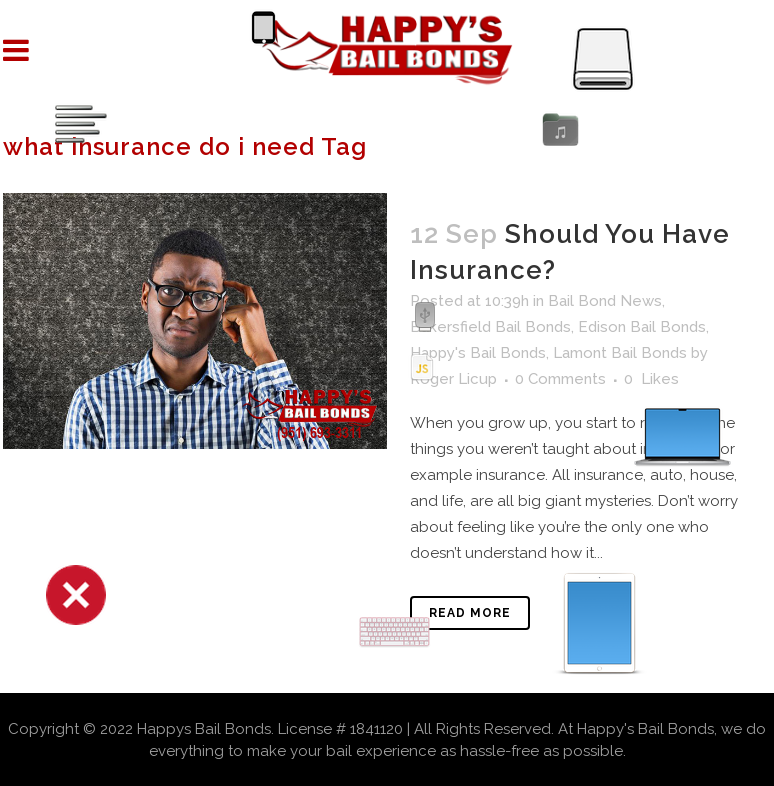 Image resolution: width=774 pixels, height=786 pixels. Describe the element at coordinates (560, 129) in the screenshot. I see `open your music folder` at that location.